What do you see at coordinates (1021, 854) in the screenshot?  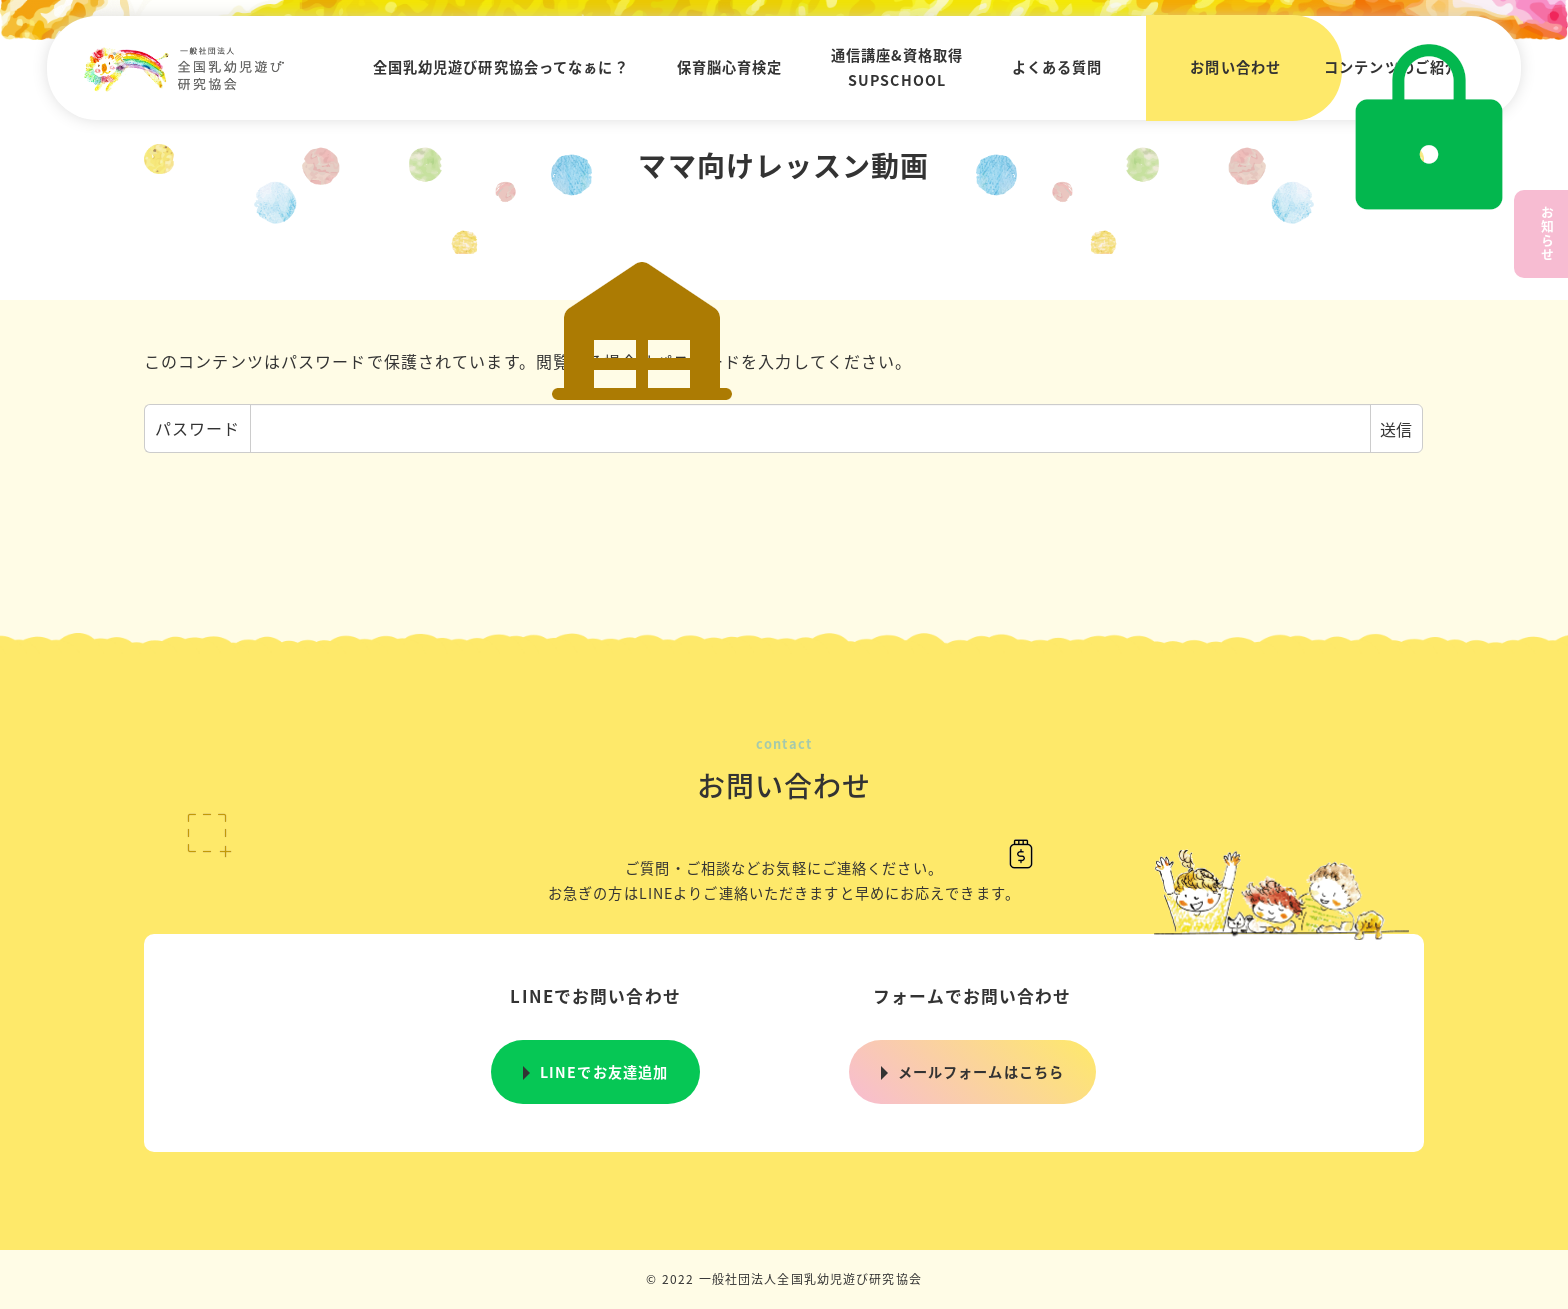 I see `leave a tip or donation` at bounding box center [1021, 854].